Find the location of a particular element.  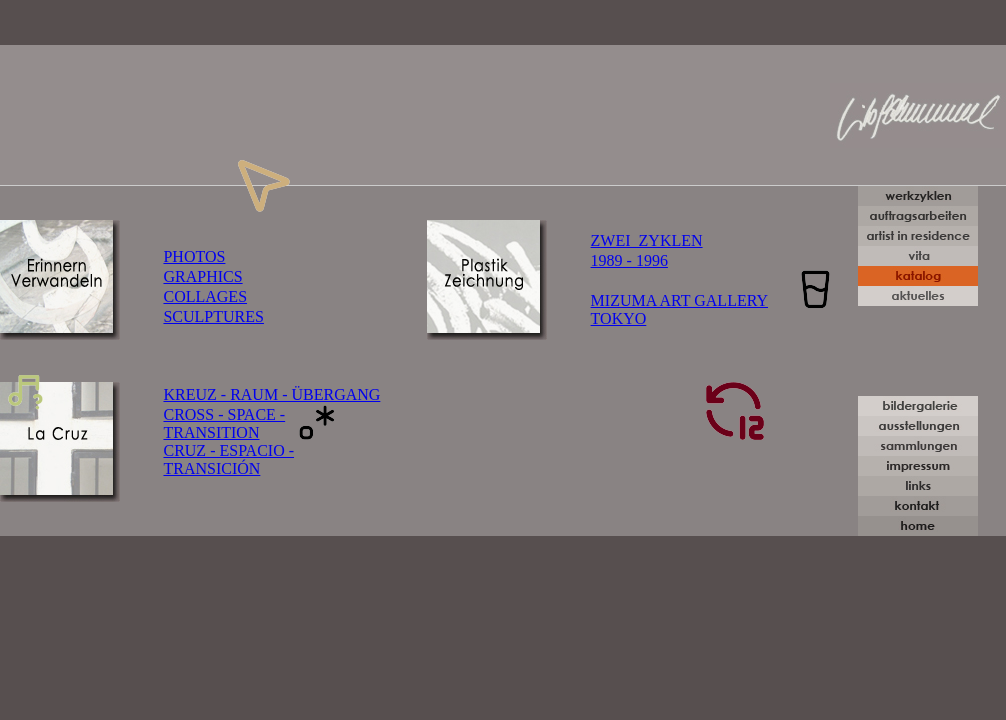

switch to 12-hour time format is located at coordinates (733, 409).